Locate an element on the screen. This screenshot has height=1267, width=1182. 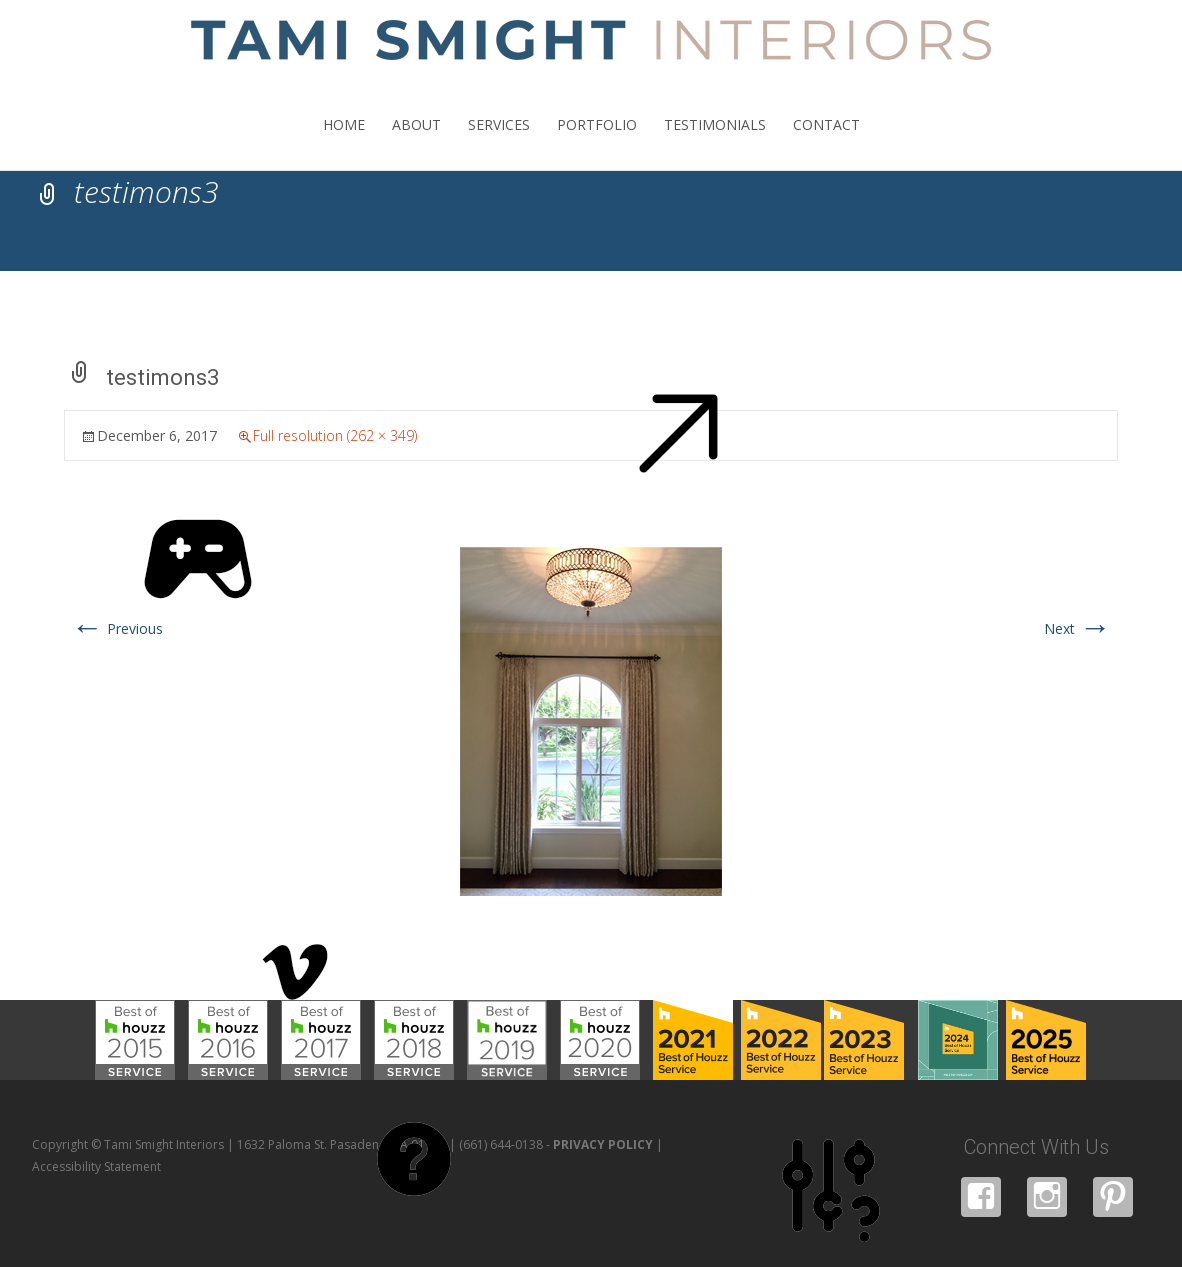
access settings help or FAQ is located at coordinates (828, 1185).